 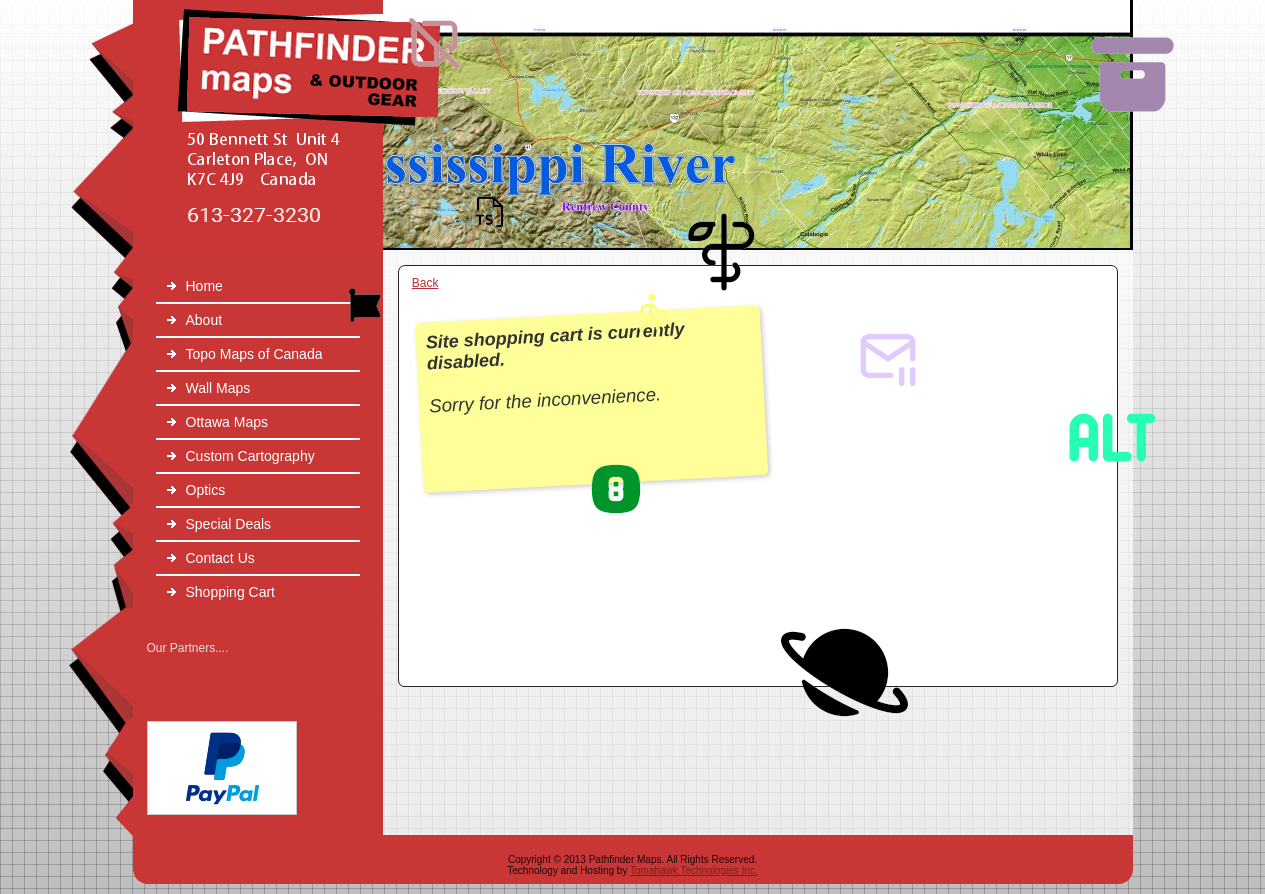 What do you see at coordinates (616, 489) in the screenshot?
I see `indicates item number 8 in a list or sequence` at bounding box center [616, 489].